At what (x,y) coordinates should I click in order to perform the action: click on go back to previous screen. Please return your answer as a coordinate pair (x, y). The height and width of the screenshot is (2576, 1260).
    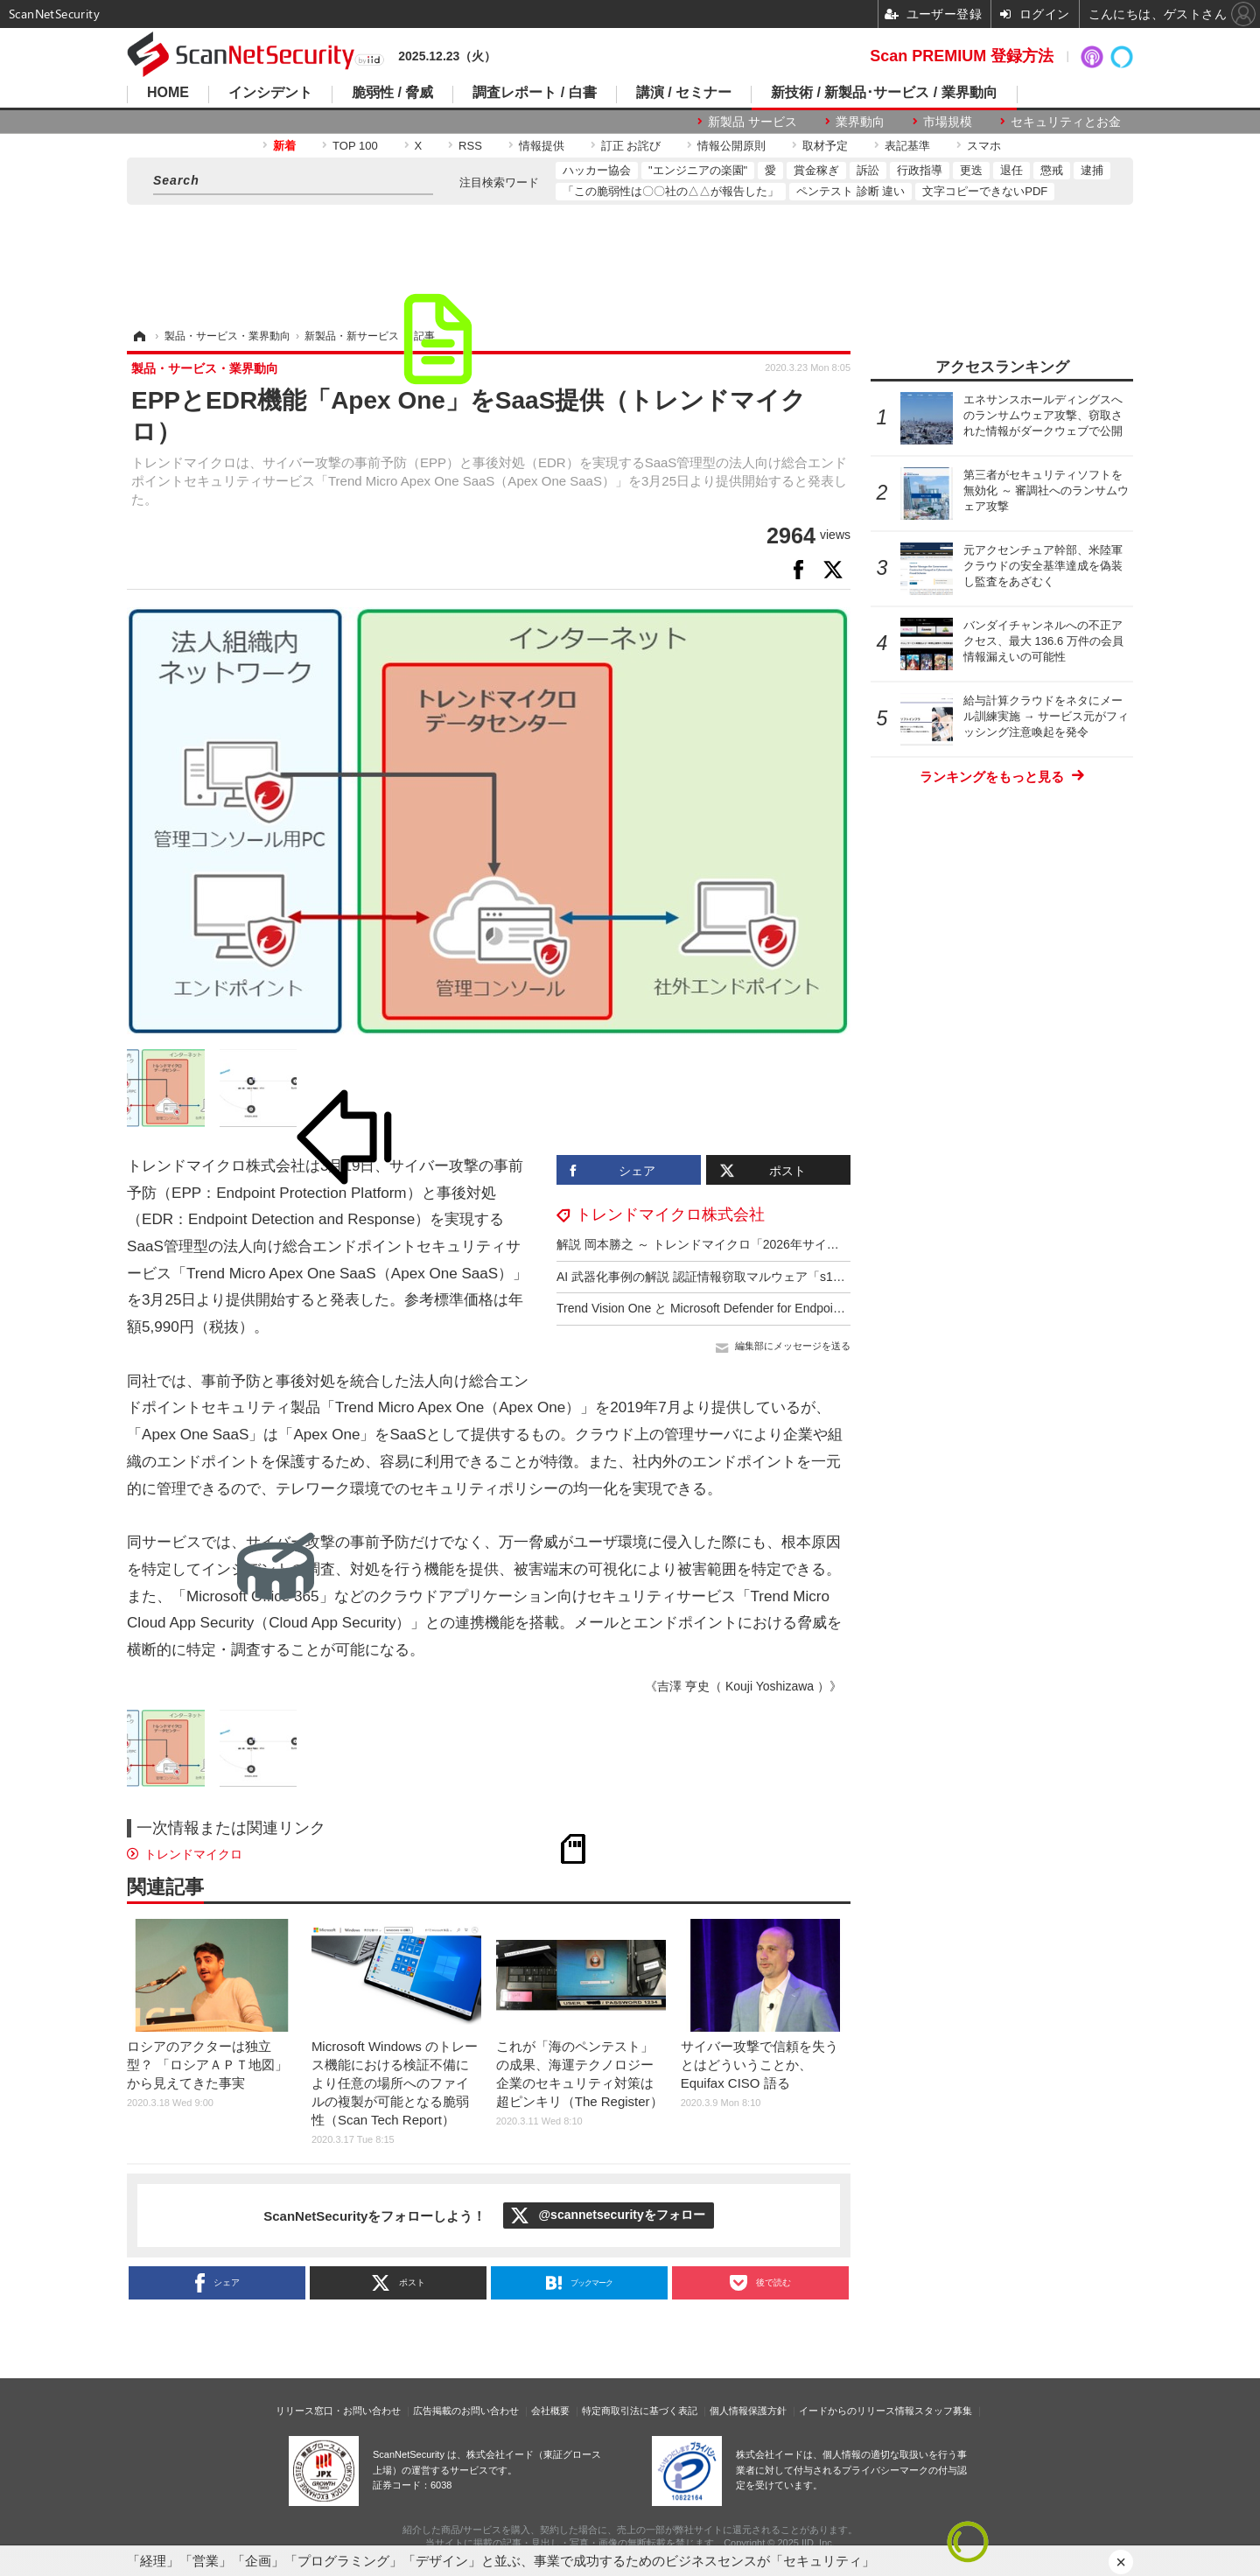
    Looking at the image, I should click on (347, 1137).